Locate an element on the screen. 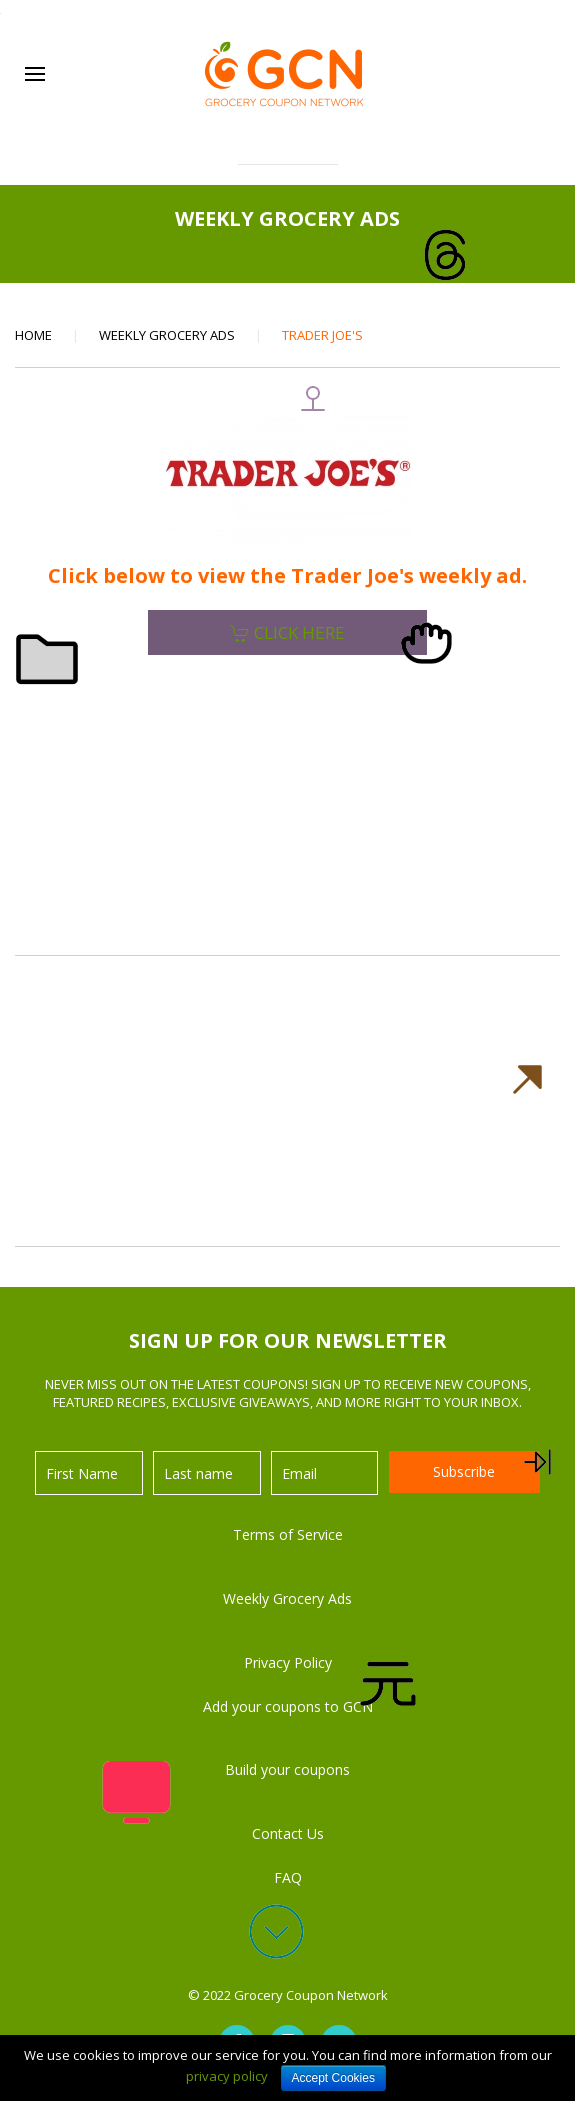  view prices in chinese yuan is located at coordinates (388, 1685).